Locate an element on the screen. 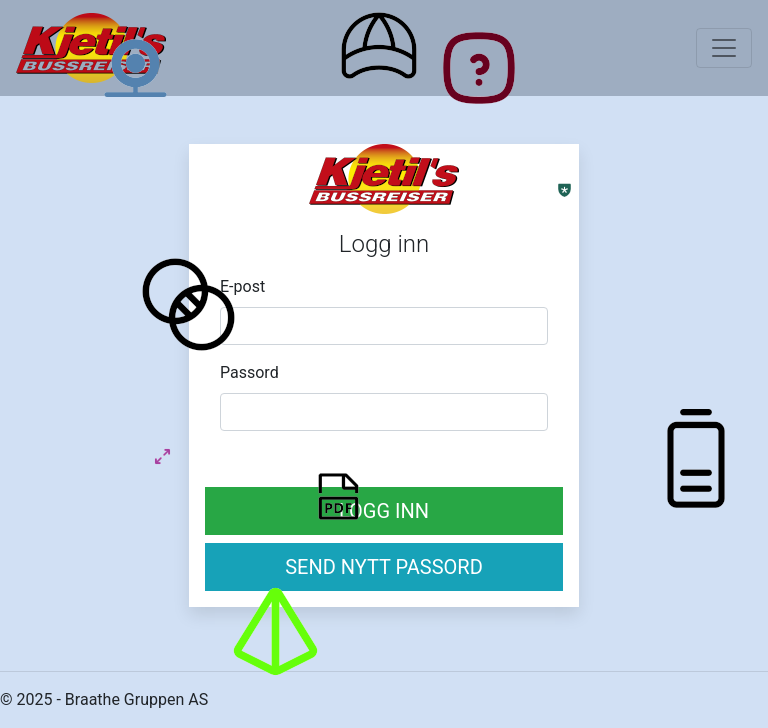 This screenshot has width=768, height=728. access help or support resources is located at coordinates (479, 68).